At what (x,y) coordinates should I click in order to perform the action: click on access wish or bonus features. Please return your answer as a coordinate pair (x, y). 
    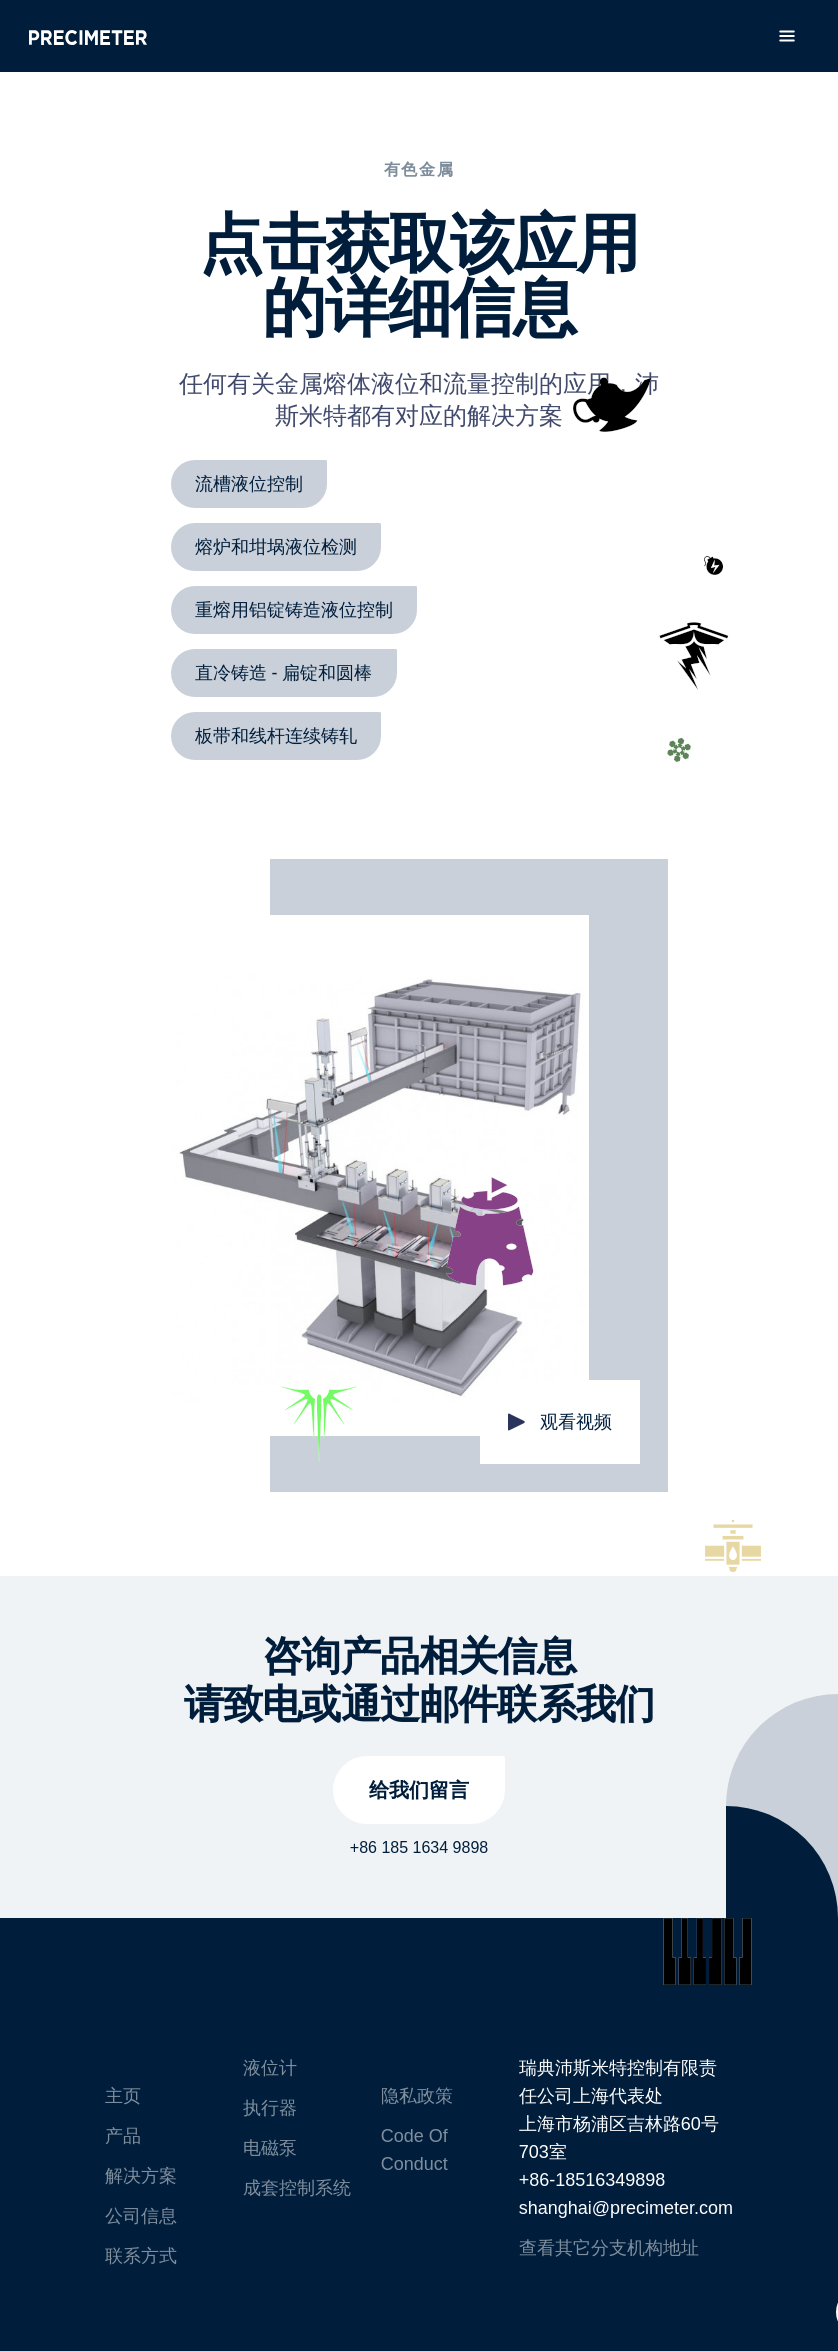
    Looking at the image, I should click on (612, 405).